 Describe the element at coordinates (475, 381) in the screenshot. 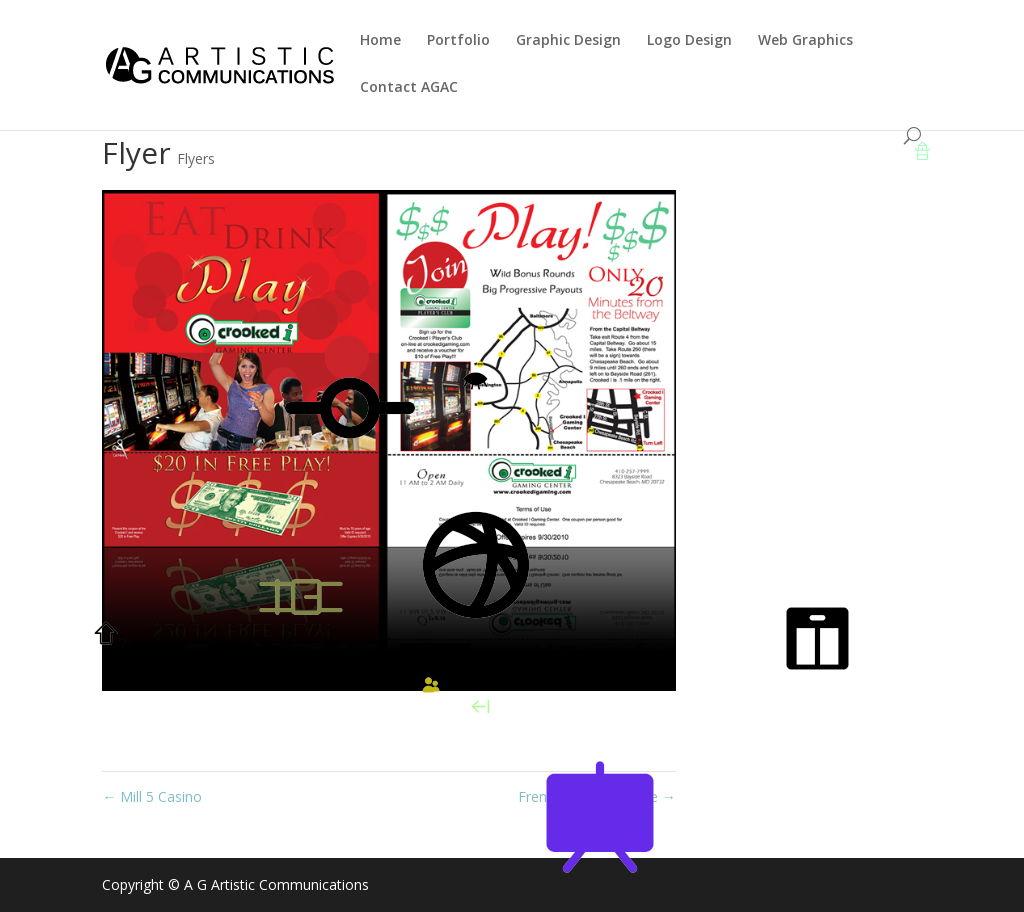

I see `hide password or sensitive content` at that location.